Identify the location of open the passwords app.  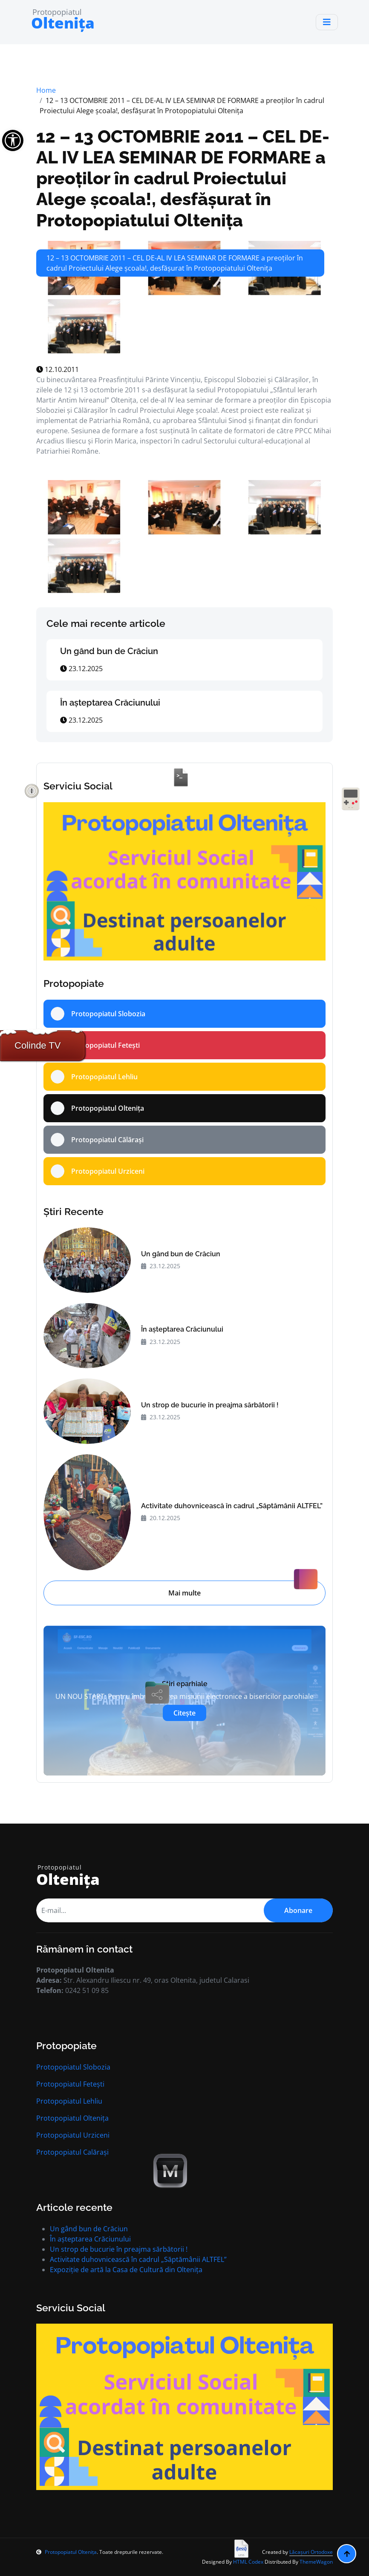
(32, 791).